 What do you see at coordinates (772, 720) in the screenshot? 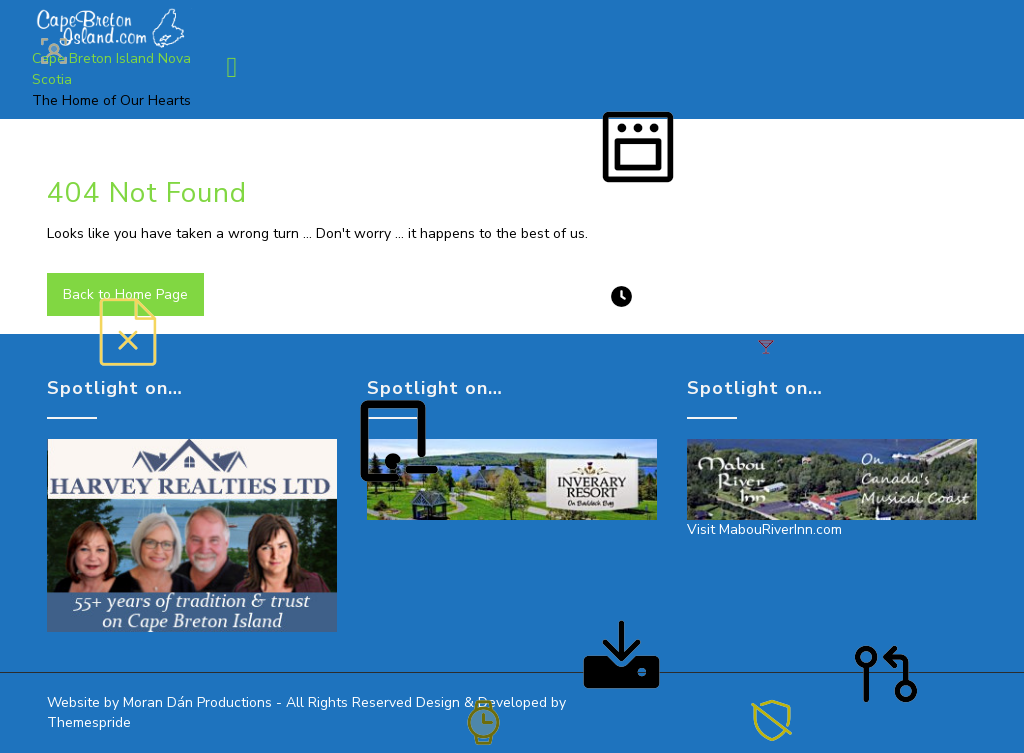
I see `security or protection is disabled` at bounding box center [772, 720].